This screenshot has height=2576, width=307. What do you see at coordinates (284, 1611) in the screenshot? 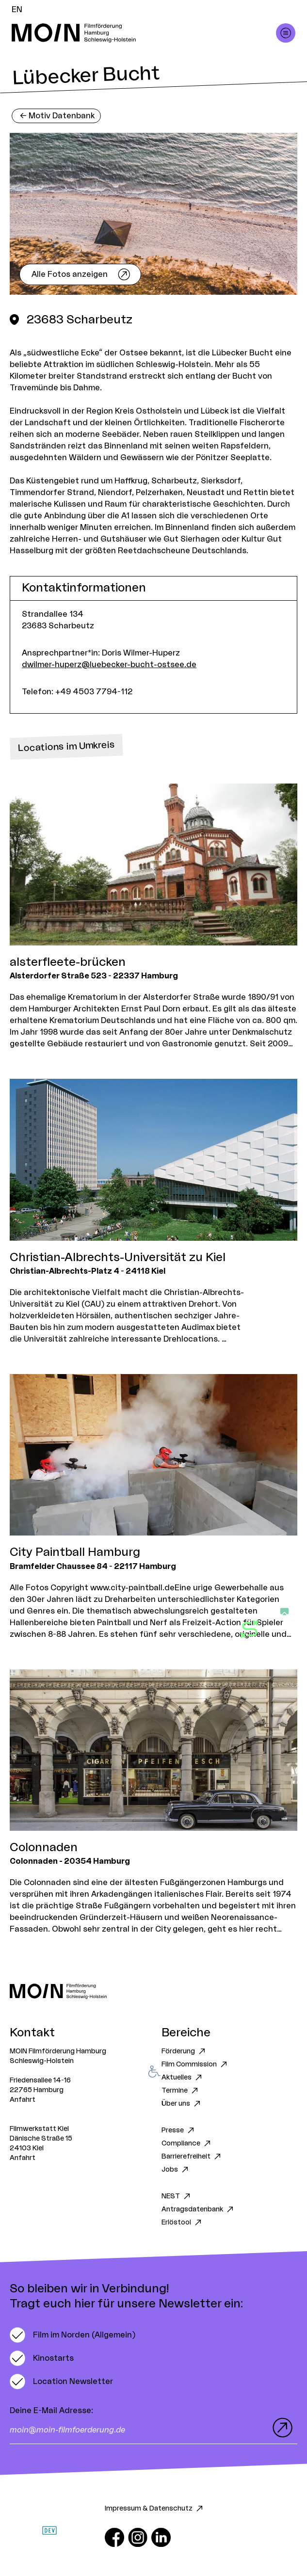
I see `stream content to an external display` at bounding box center [284, 1611].